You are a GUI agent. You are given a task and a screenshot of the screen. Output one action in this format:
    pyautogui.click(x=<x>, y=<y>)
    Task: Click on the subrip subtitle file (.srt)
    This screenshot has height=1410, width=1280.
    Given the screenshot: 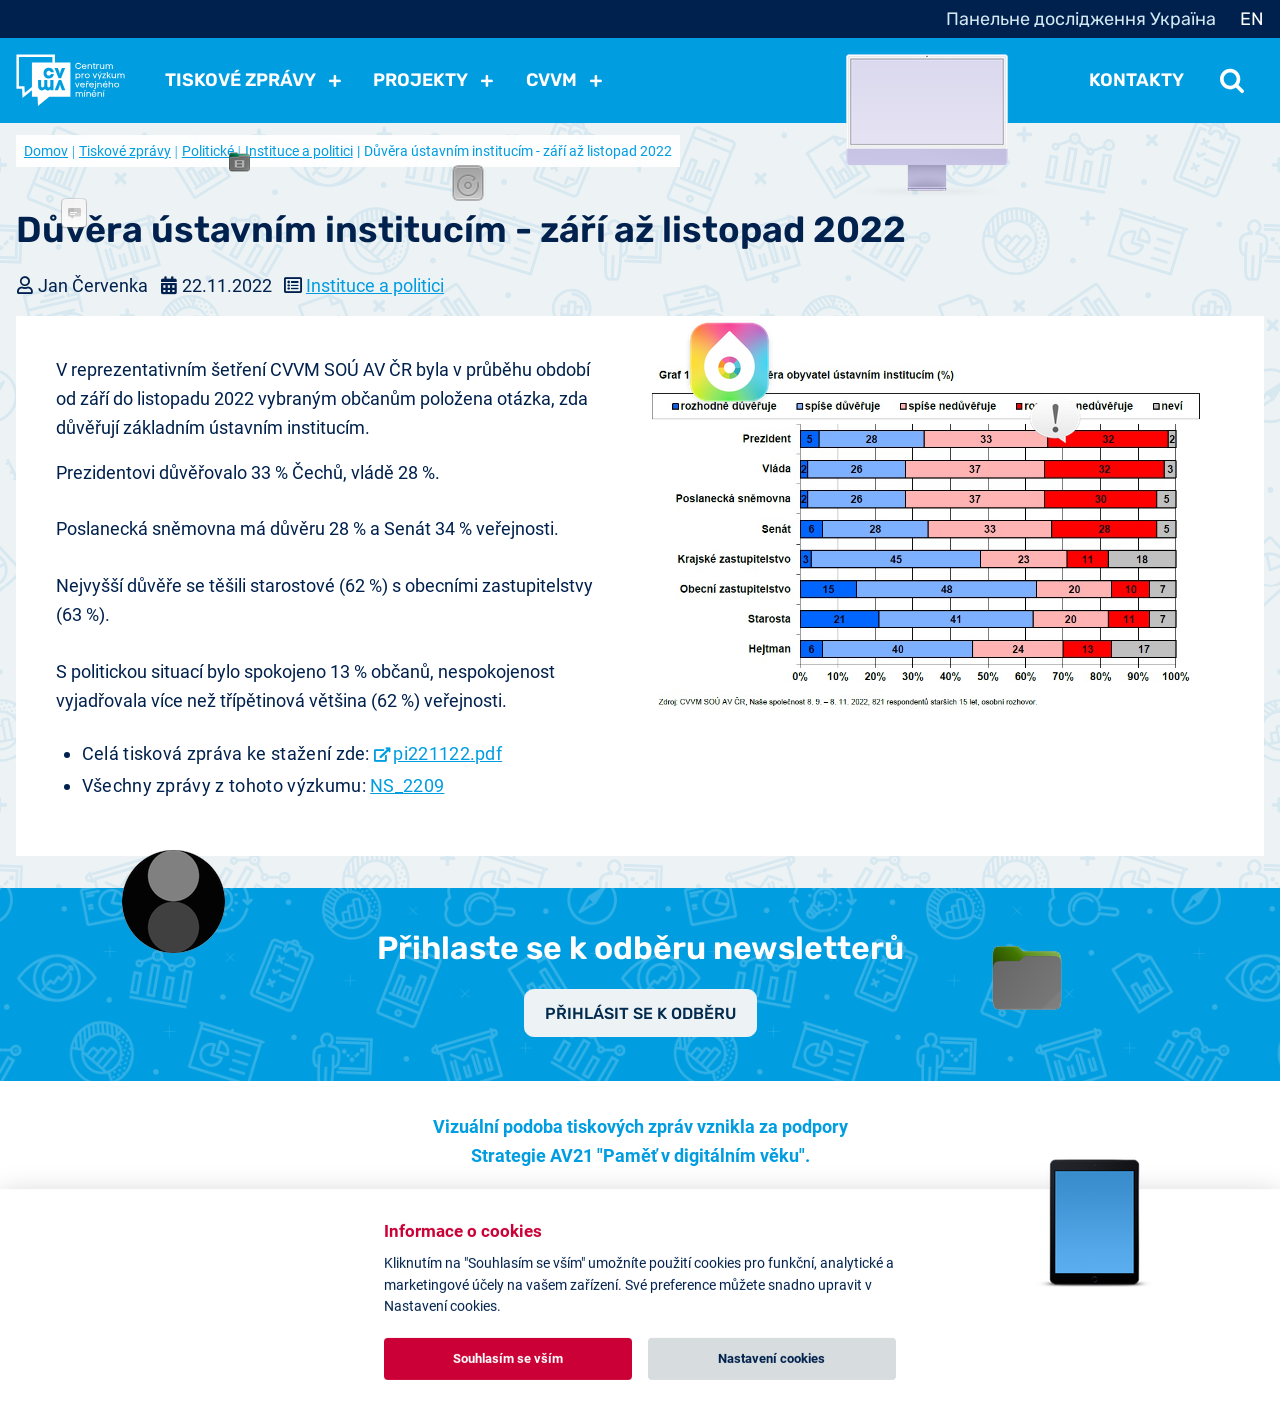 What is the action you would take?
    pyautogui.click(x=74, y=213)
    